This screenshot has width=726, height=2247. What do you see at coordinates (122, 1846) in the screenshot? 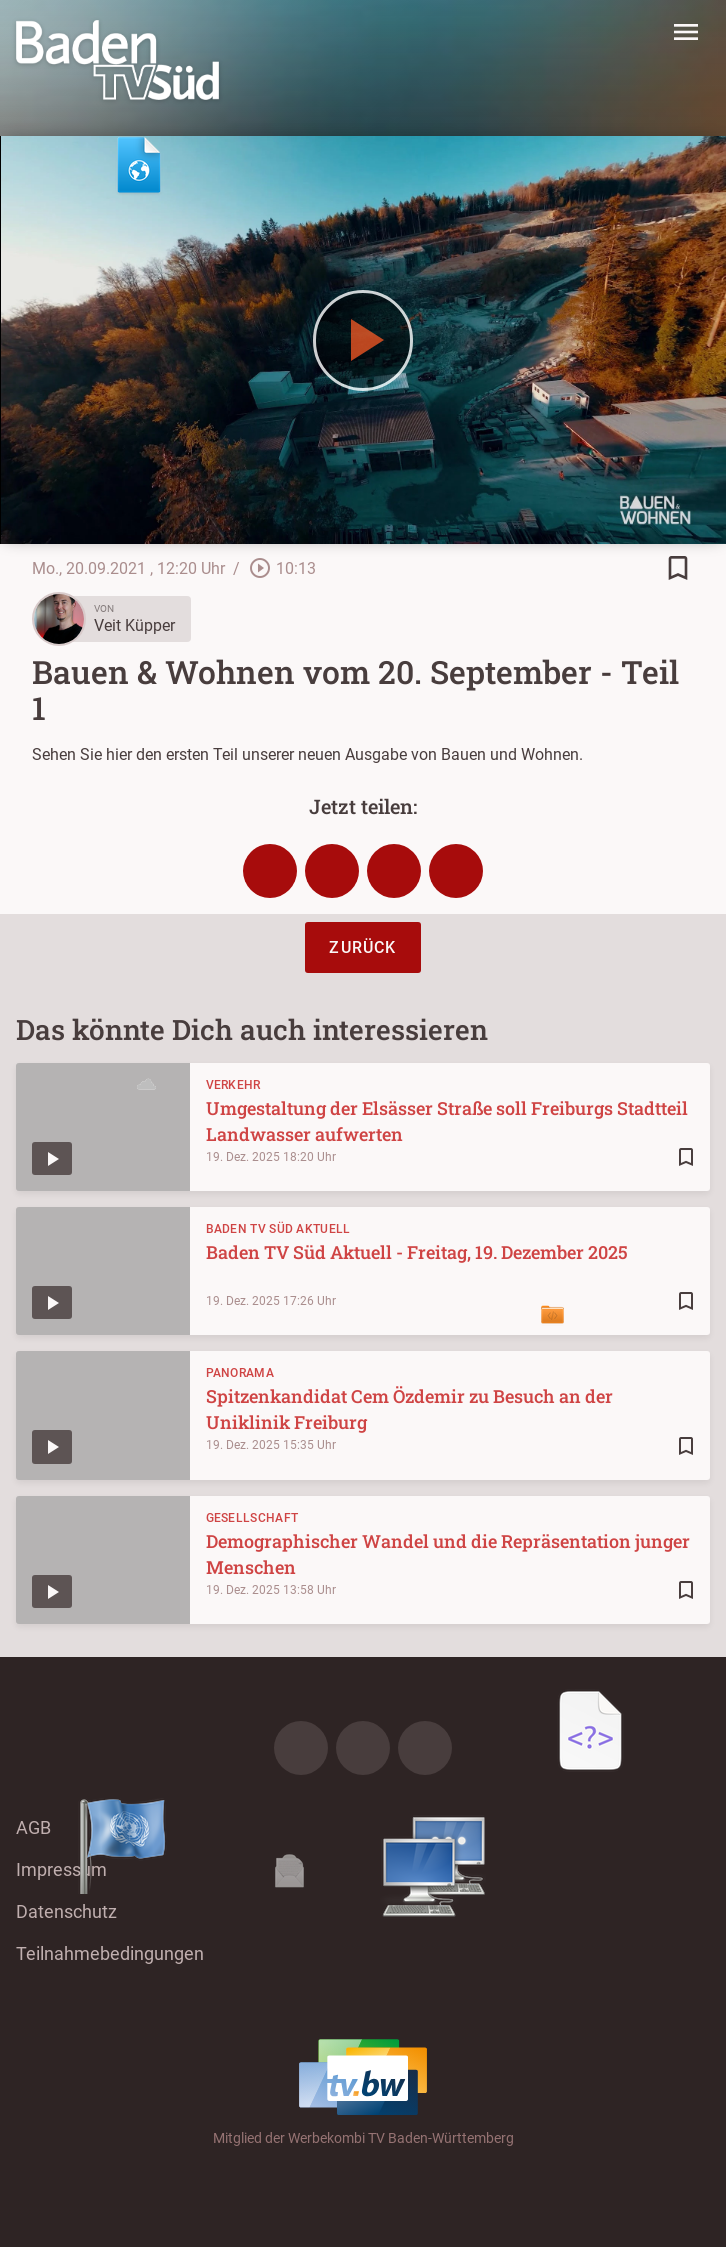
I see `access language and region settings` at bounding box center [122, 1846].